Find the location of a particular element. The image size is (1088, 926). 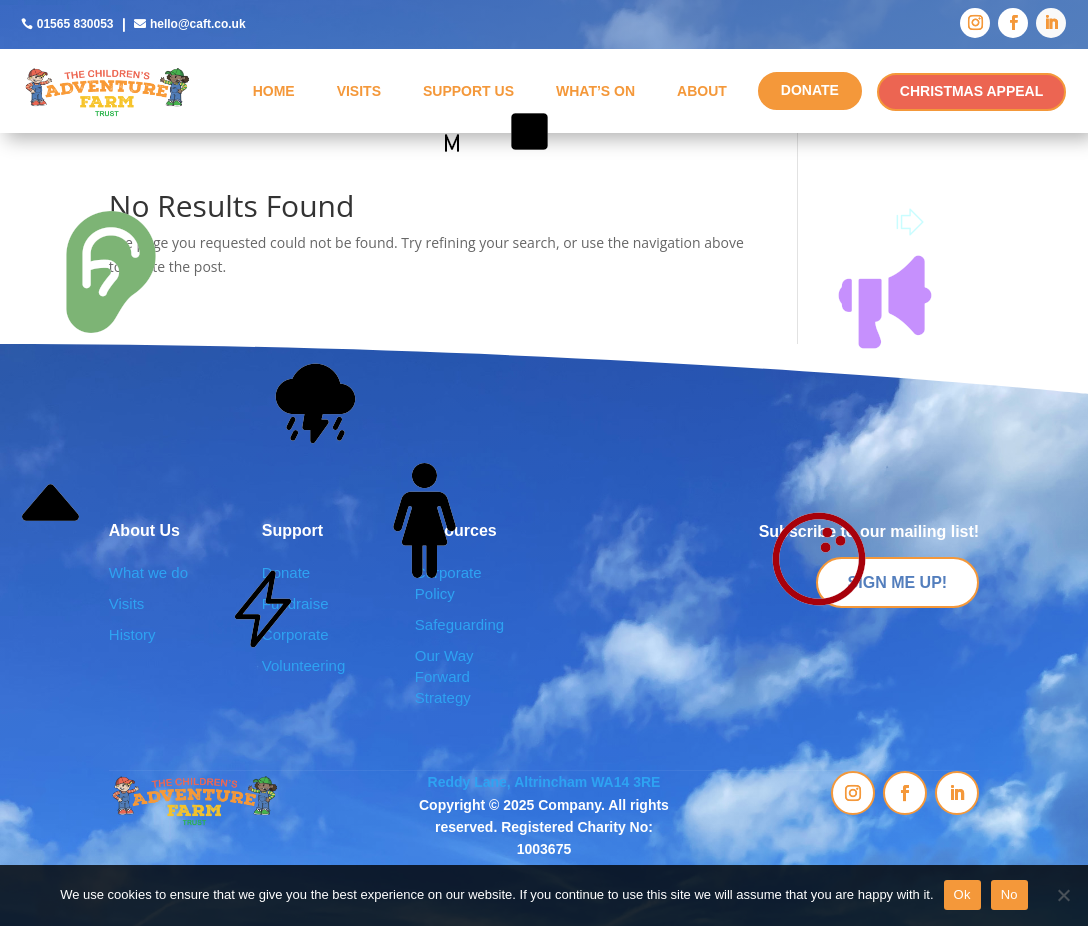

collapse an expanded section is located at coordinates (50, 502).